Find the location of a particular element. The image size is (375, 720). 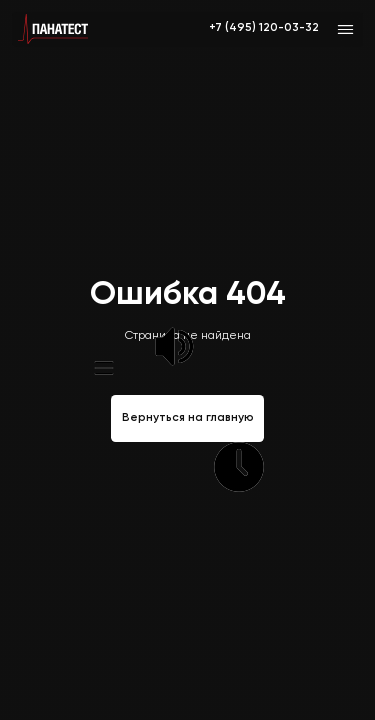

view message timestamps is located at coordinates (239, 467).